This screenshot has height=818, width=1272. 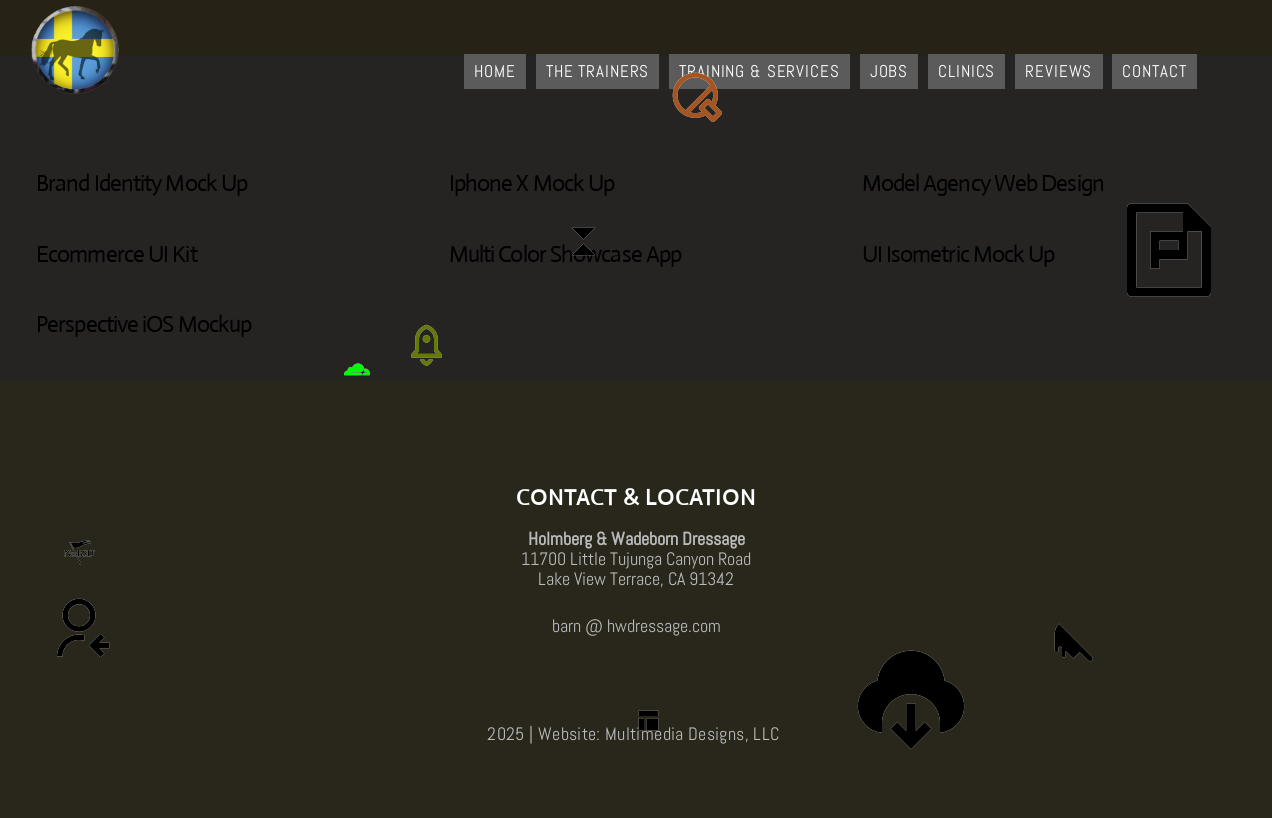 I want to click on open a PowerPoint presentation file, so click(x=1169, y=250).